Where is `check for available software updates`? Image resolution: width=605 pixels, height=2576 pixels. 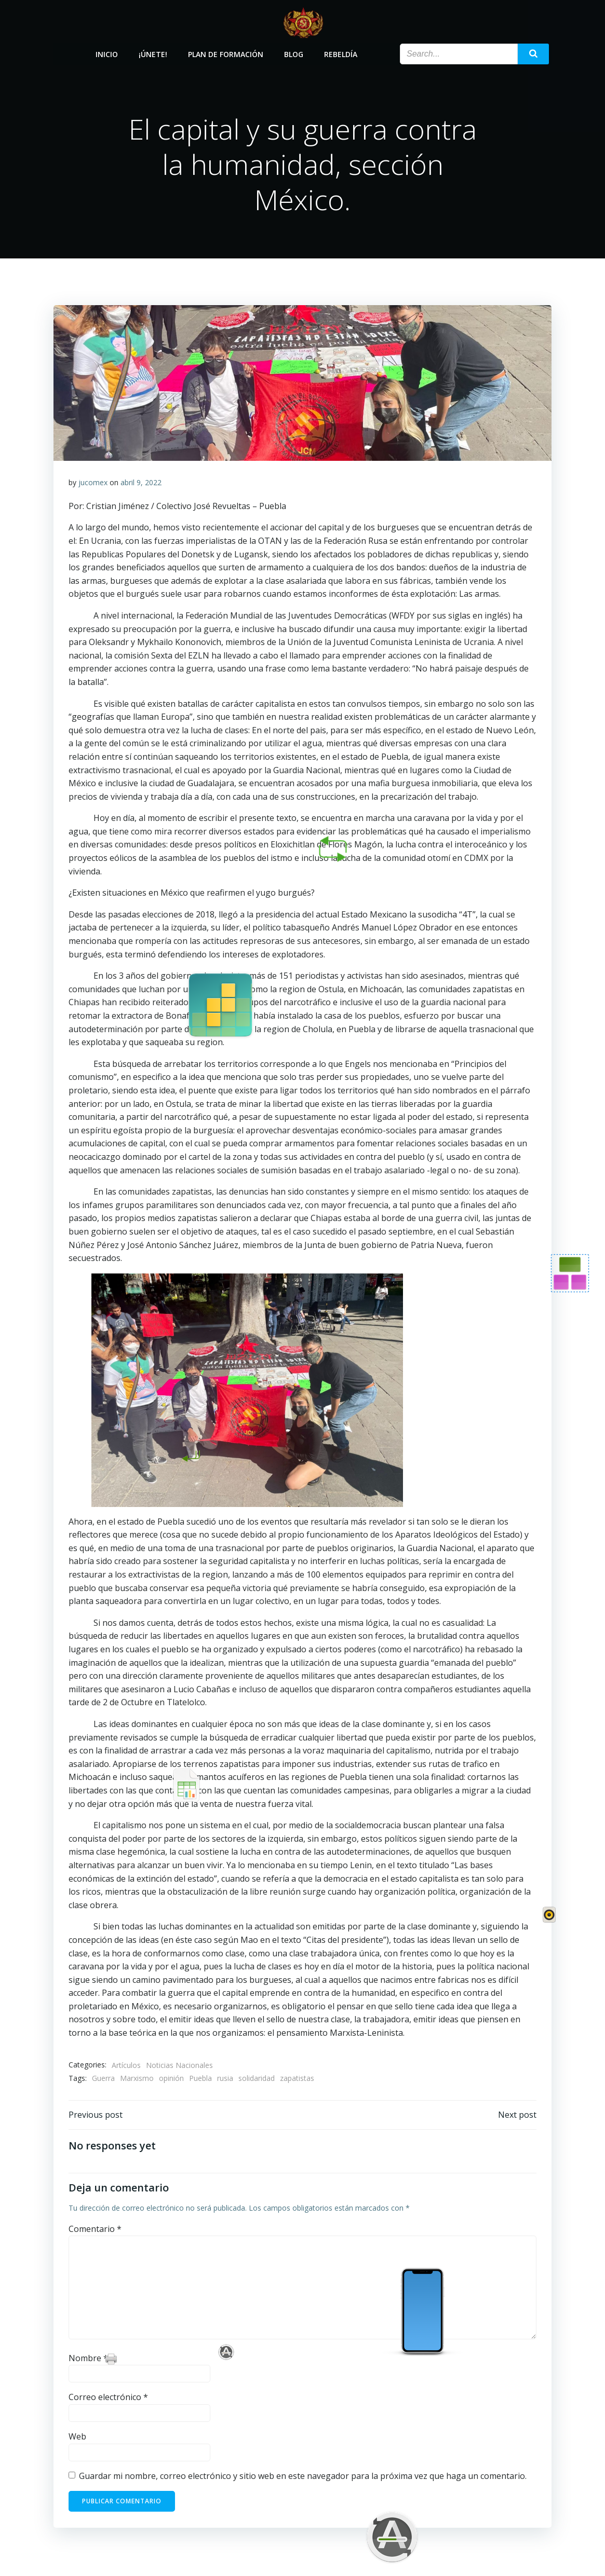 check for available software updates is located at coordinates (392, 2537).